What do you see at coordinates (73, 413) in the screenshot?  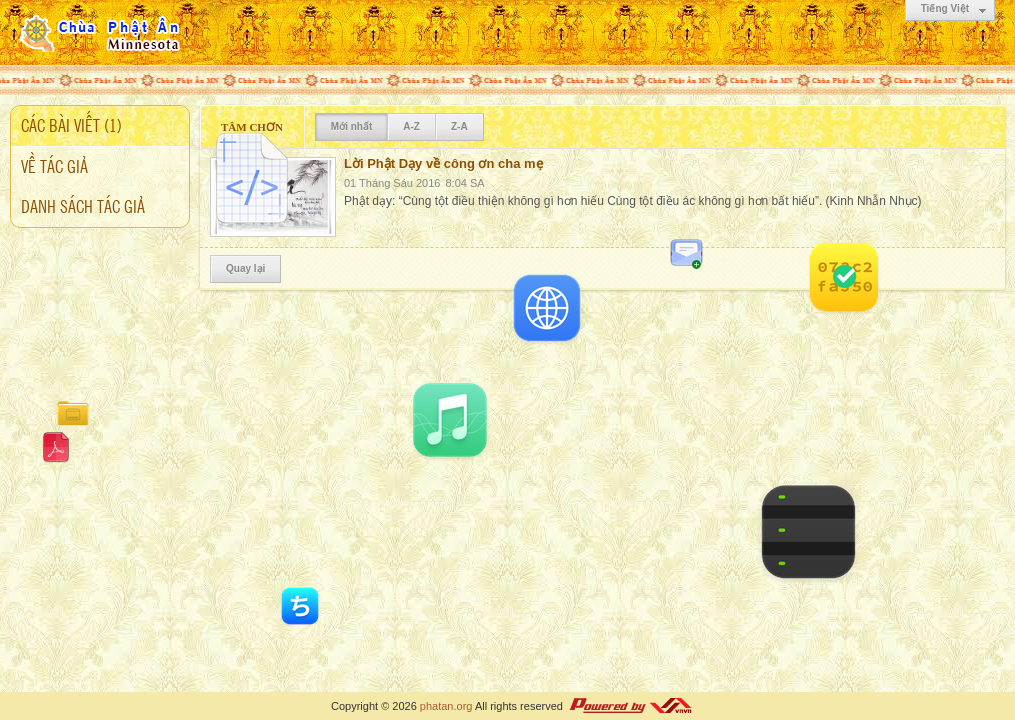 I see `open desktop folder` at bounding box center [73, 413].